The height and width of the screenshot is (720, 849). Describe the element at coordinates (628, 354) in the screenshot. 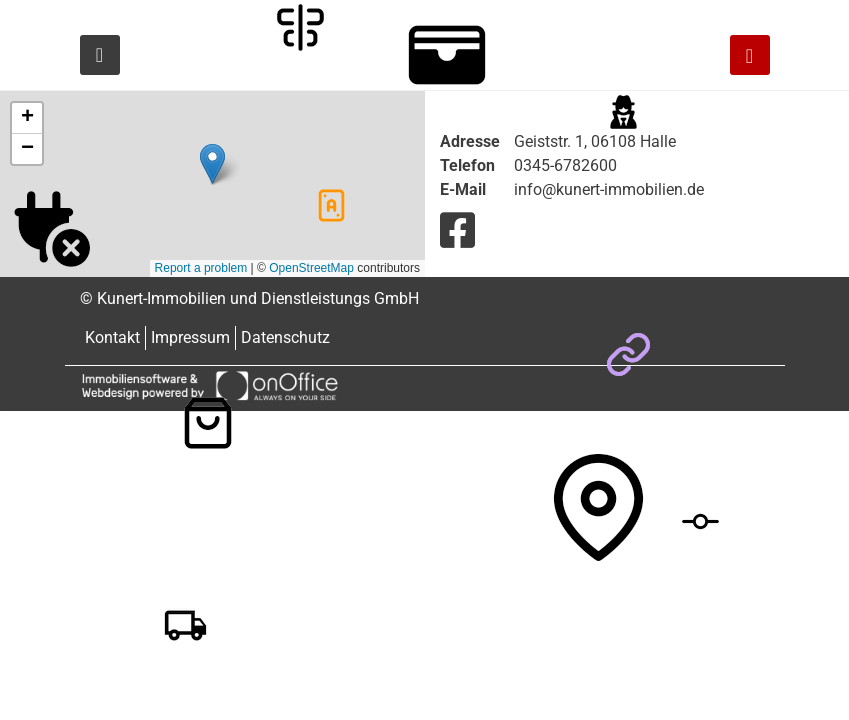

I see `copy or share a link` at that location.